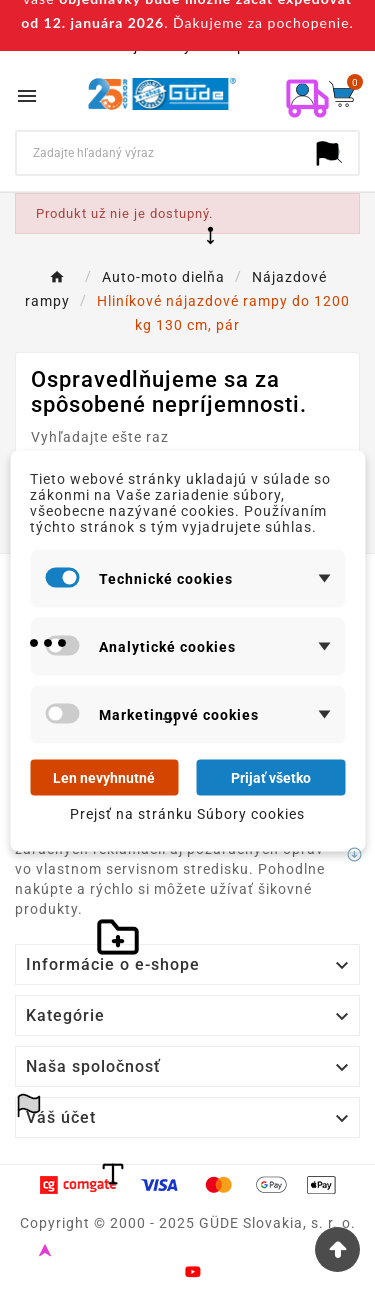 The height and width of the screenshot is (1302, 375). I want to click on download a file or content, so click(354, 854).